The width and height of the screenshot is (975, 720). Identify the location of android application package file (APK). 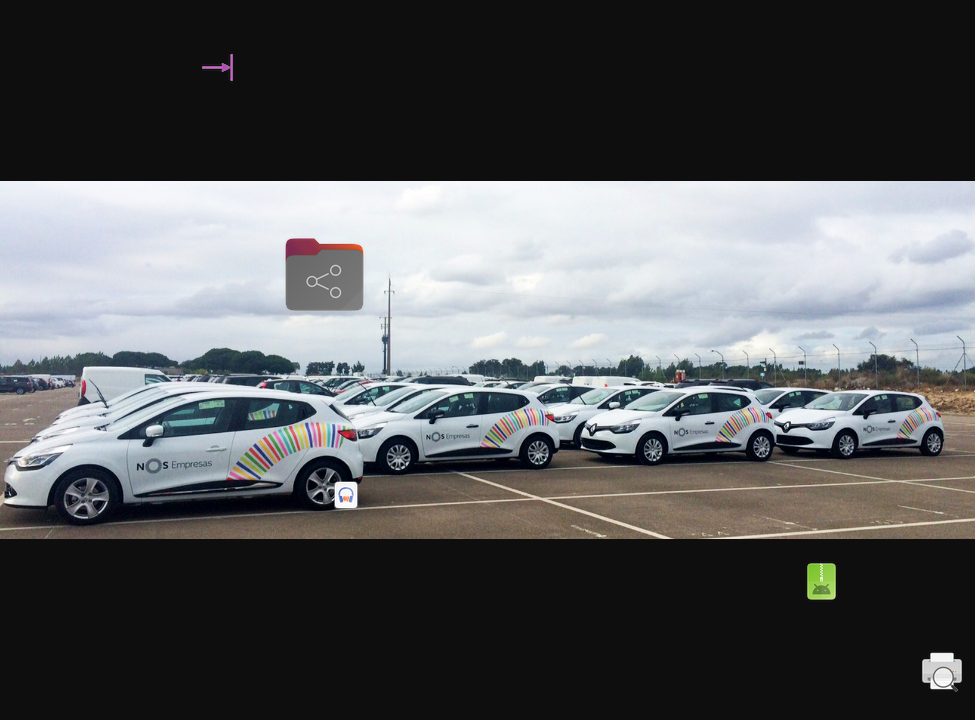
(821, 581).